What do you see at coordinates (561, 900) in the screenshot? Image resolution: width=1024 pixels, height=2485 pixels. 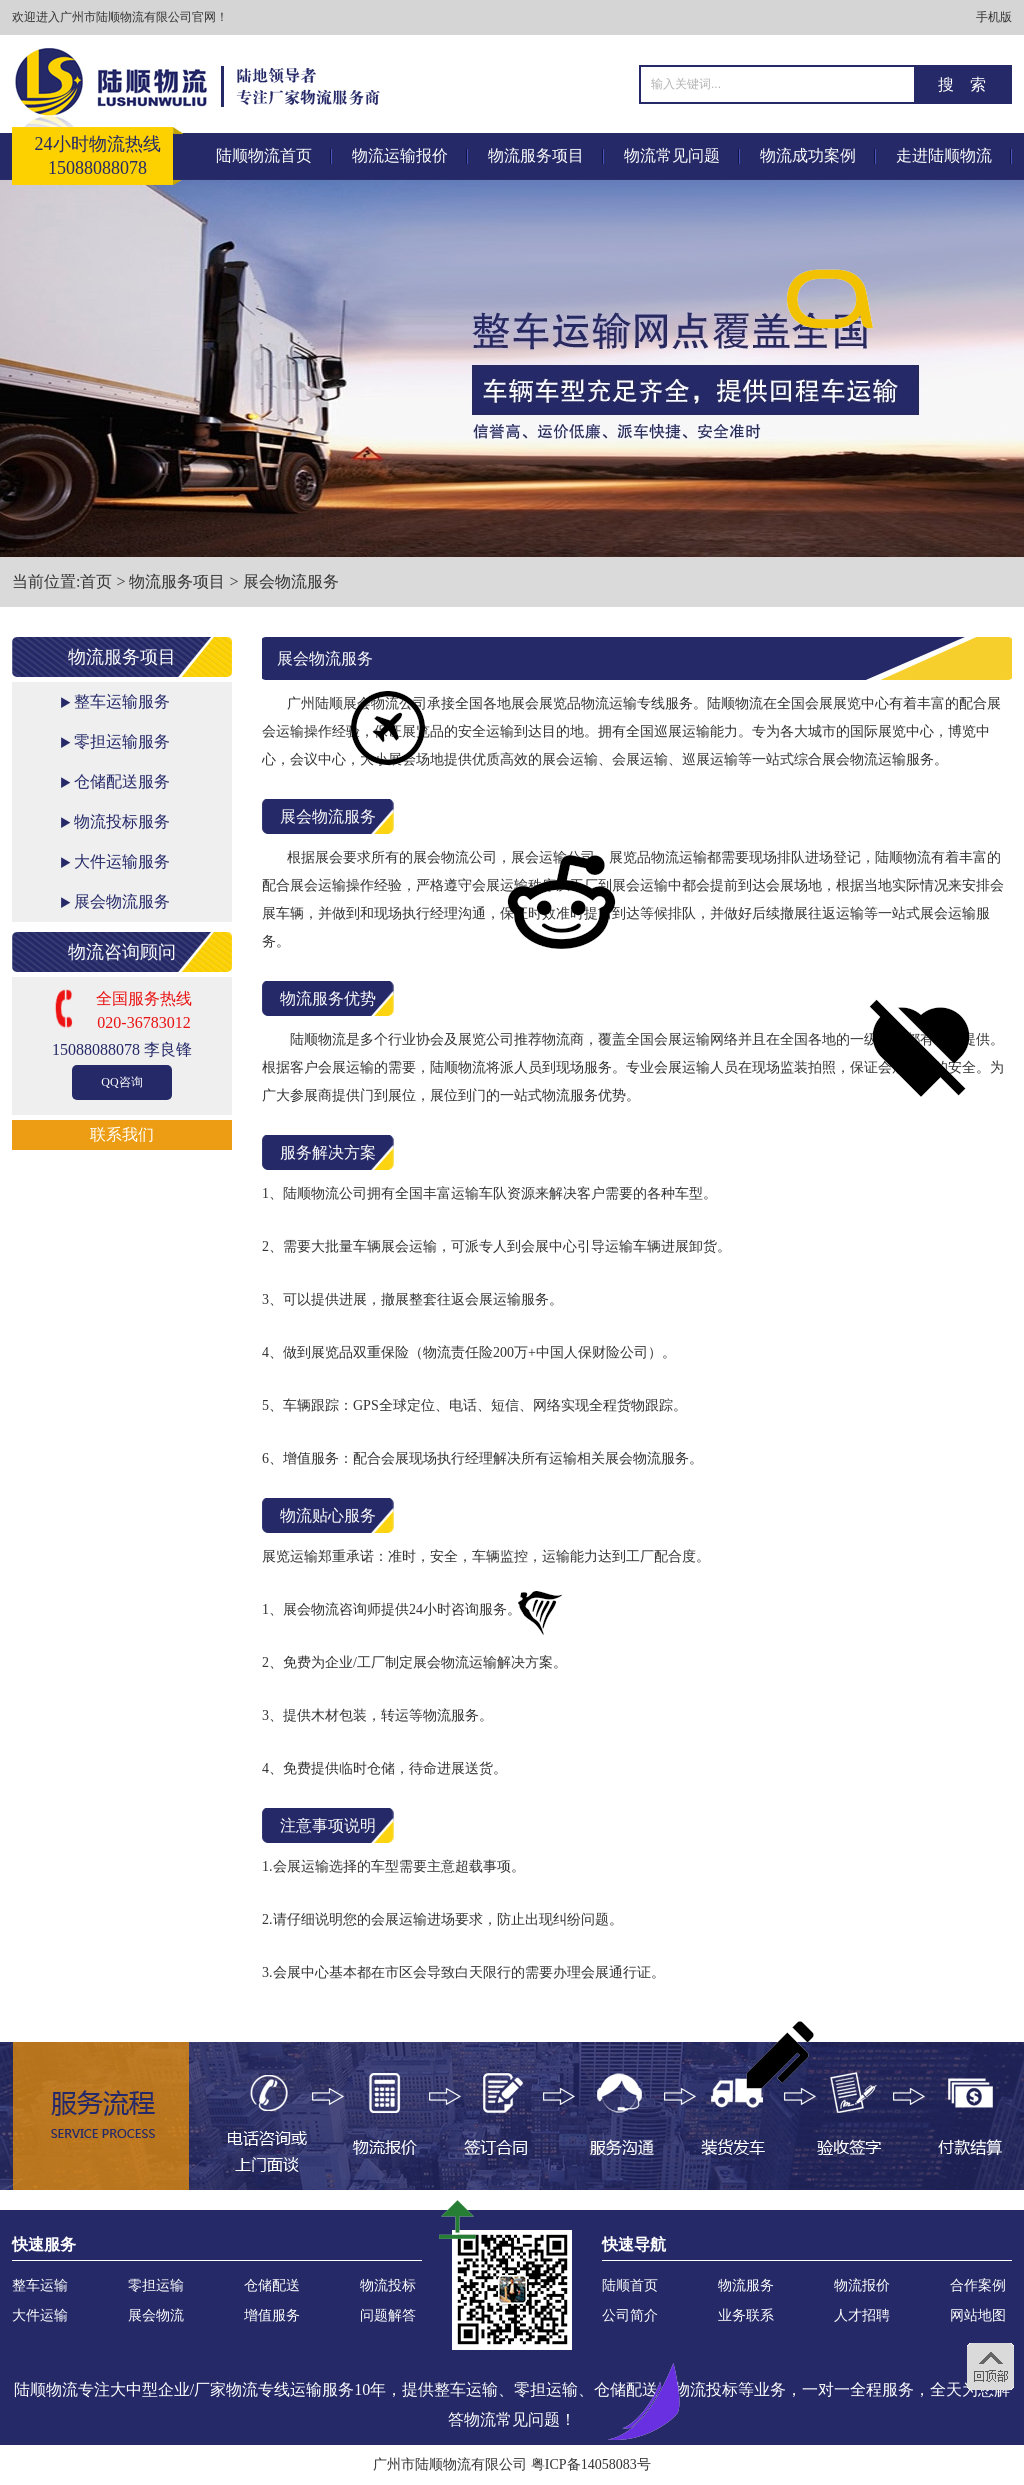 I see `open the Reddit app` at bounding box center [561, 900].